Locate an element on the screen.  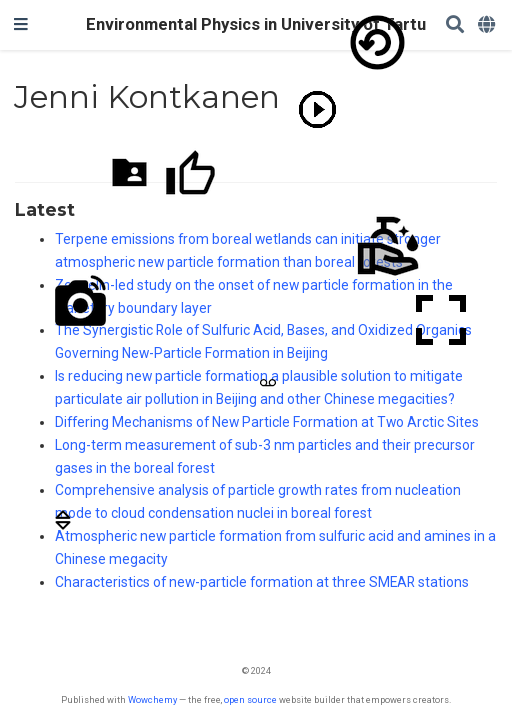
connect to a wireless or remote camera is located at coordinates (80, 300).